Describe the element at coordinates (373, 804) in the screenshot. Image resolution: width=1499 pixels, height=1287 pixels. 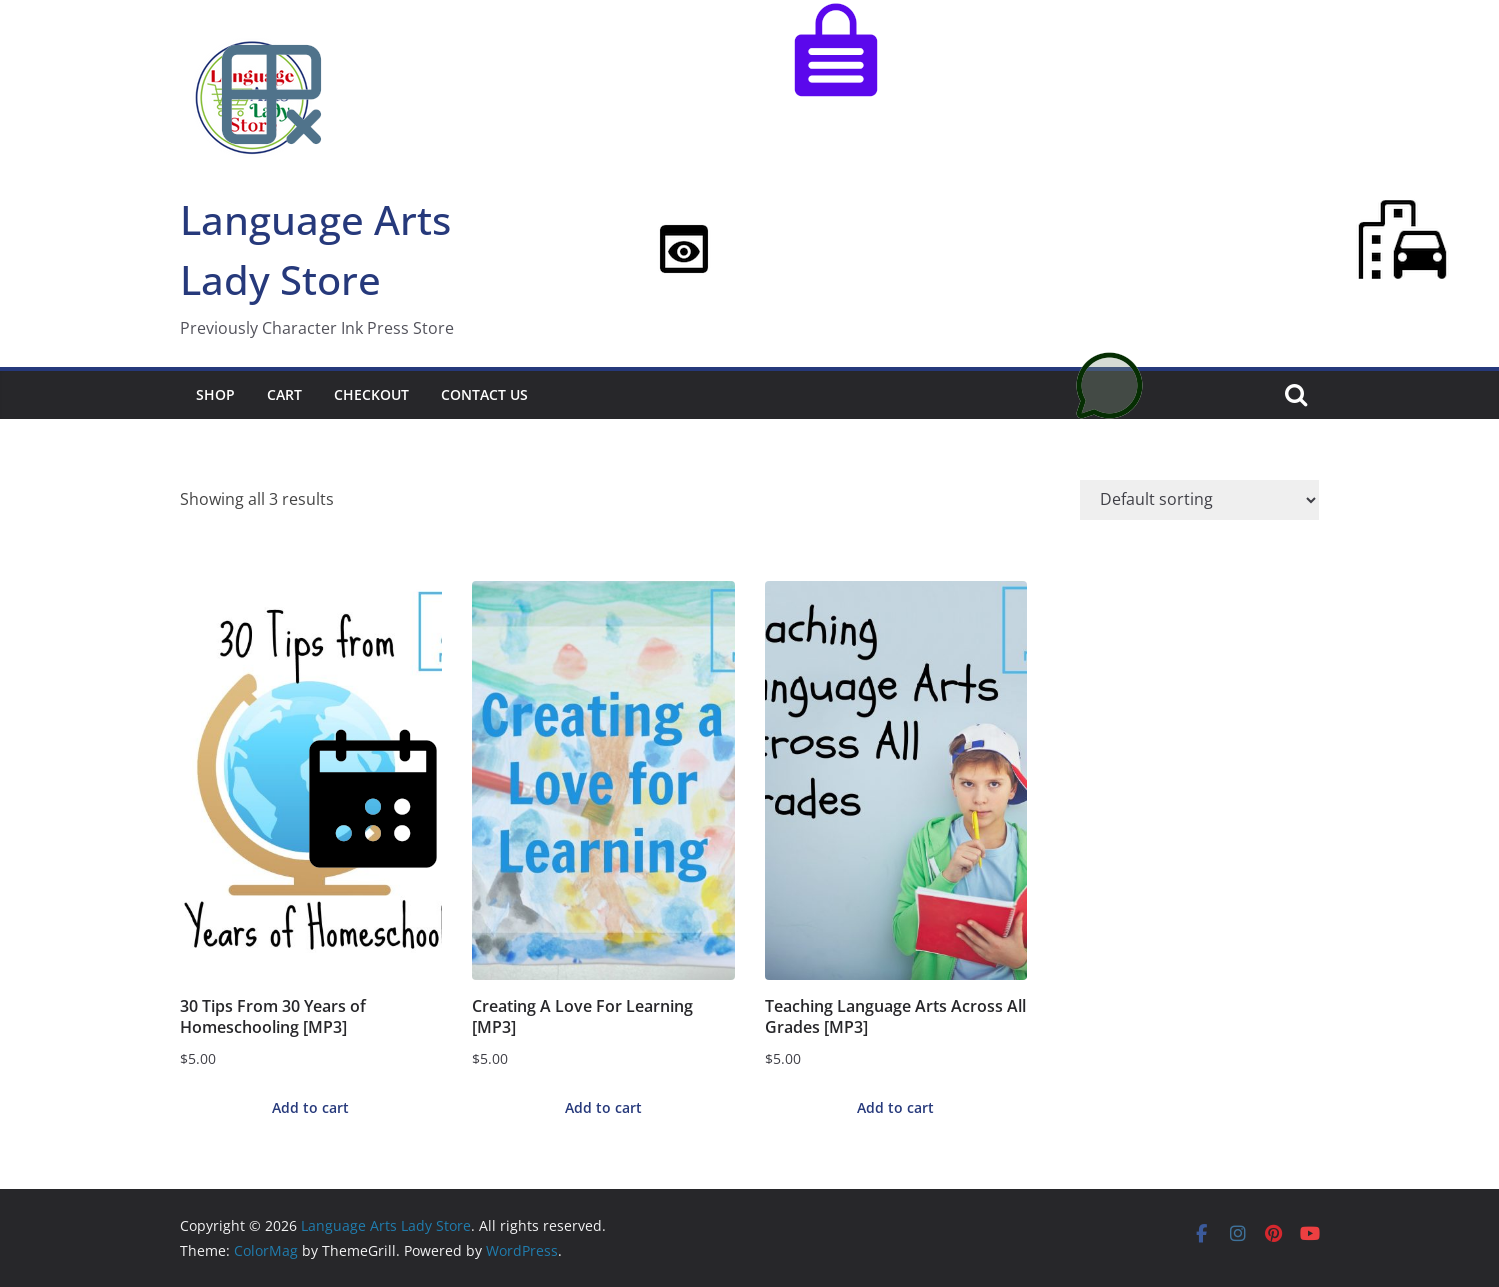
I see `view calendar events` at that location.